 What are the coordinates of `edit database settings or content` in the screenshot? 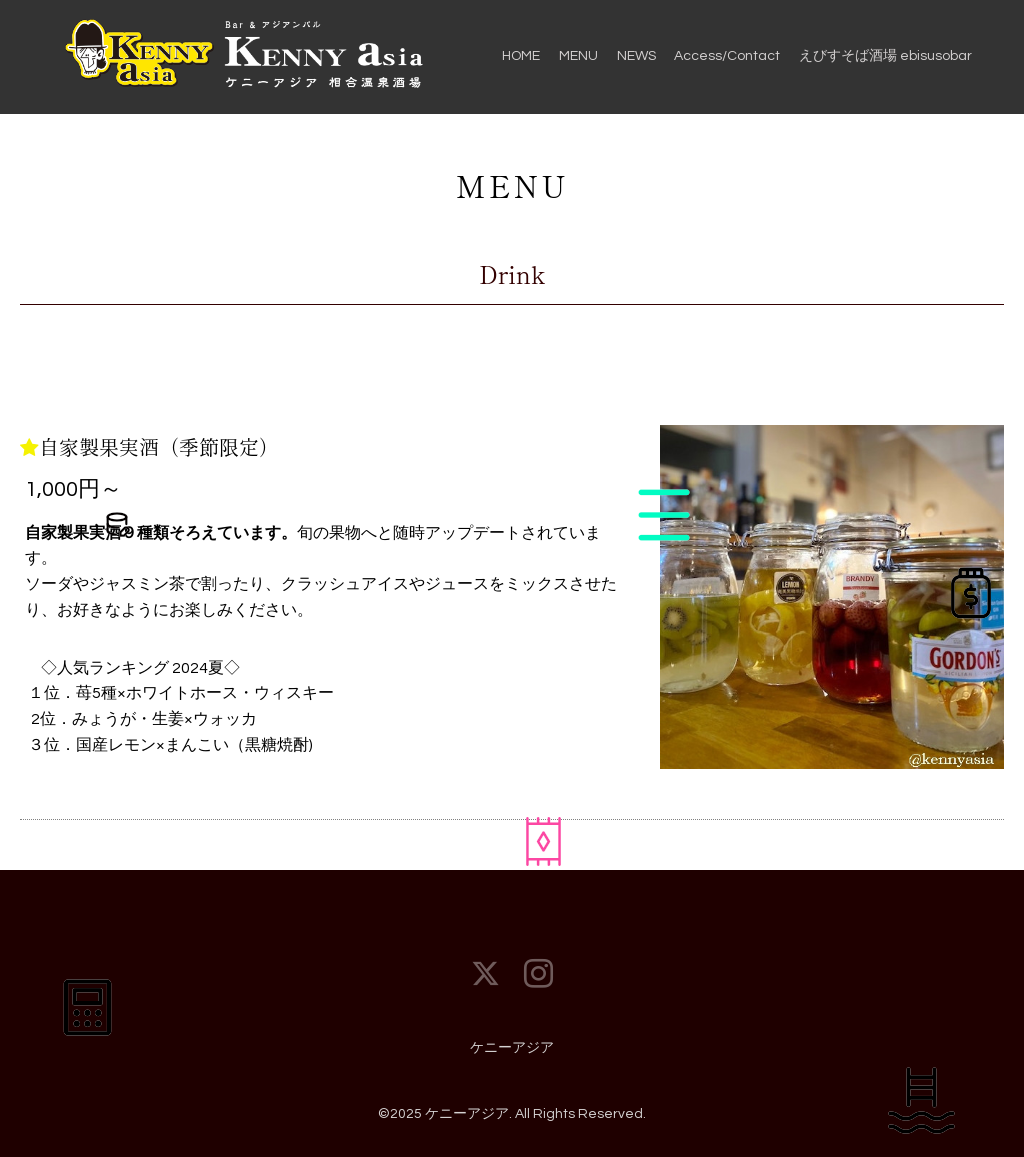 It's located at (117, 524).